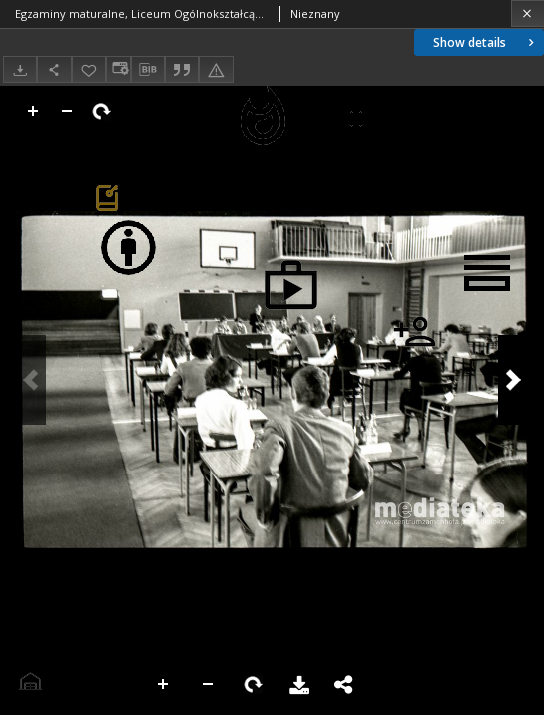  I want to click on access encrypted or password-protected documents, so click(107, 198).